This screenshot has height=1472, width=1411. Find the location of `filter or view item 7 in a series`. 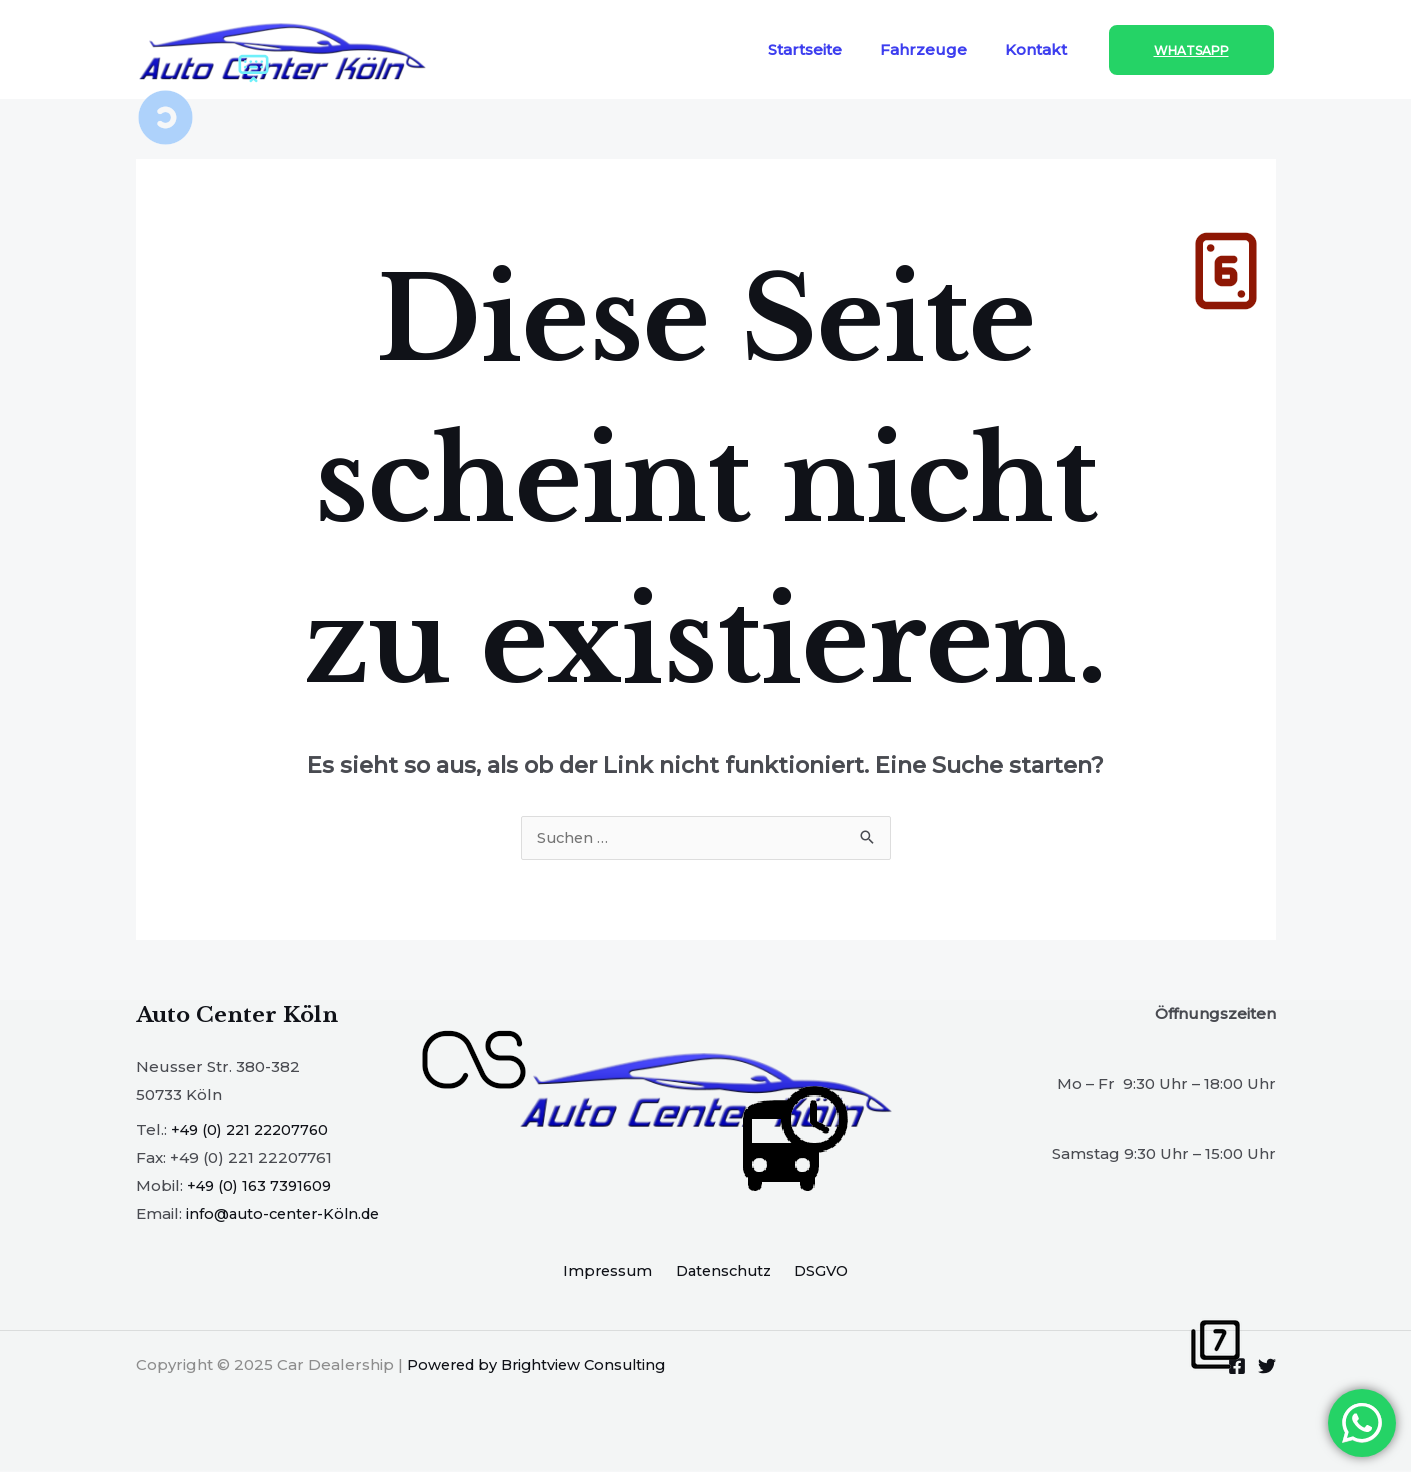

filter or view item 7 in a series is located at coordinates (1215, 1344).